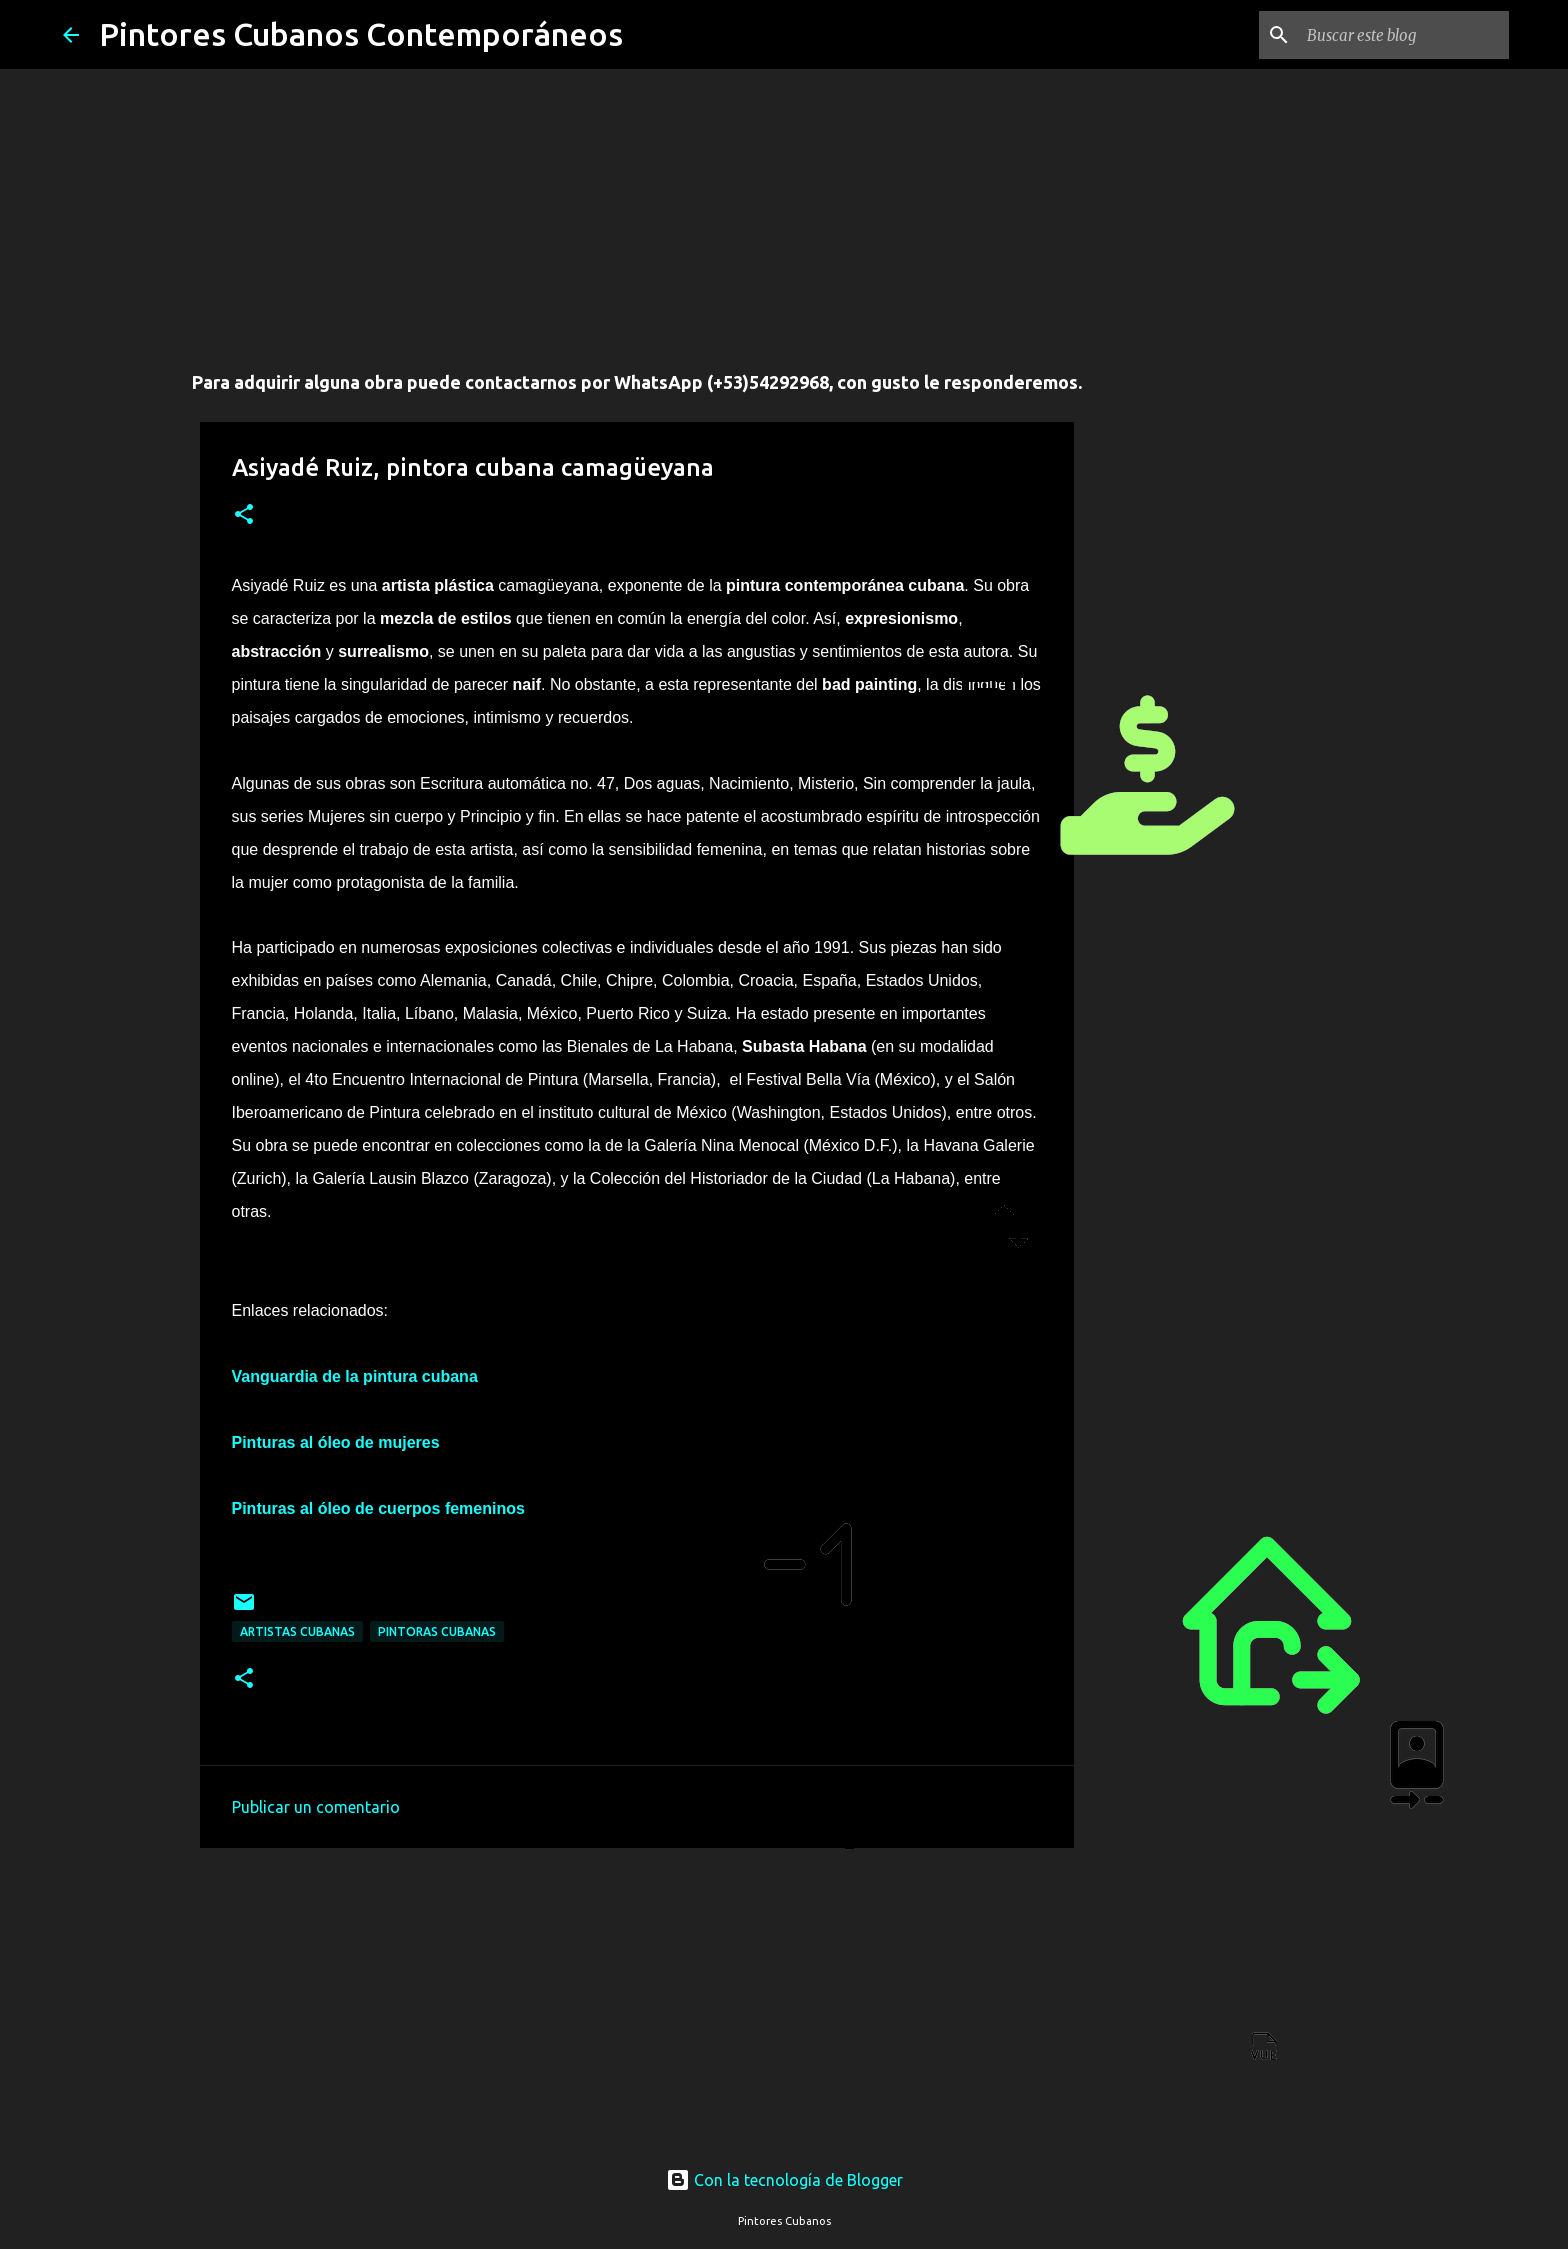 This screenshot has width=1568, height=2249. What do you see at coordinates (815, 1564) in the screenshot?
I see `decrease exposure by one stop` at bounding box center [815, 1564].